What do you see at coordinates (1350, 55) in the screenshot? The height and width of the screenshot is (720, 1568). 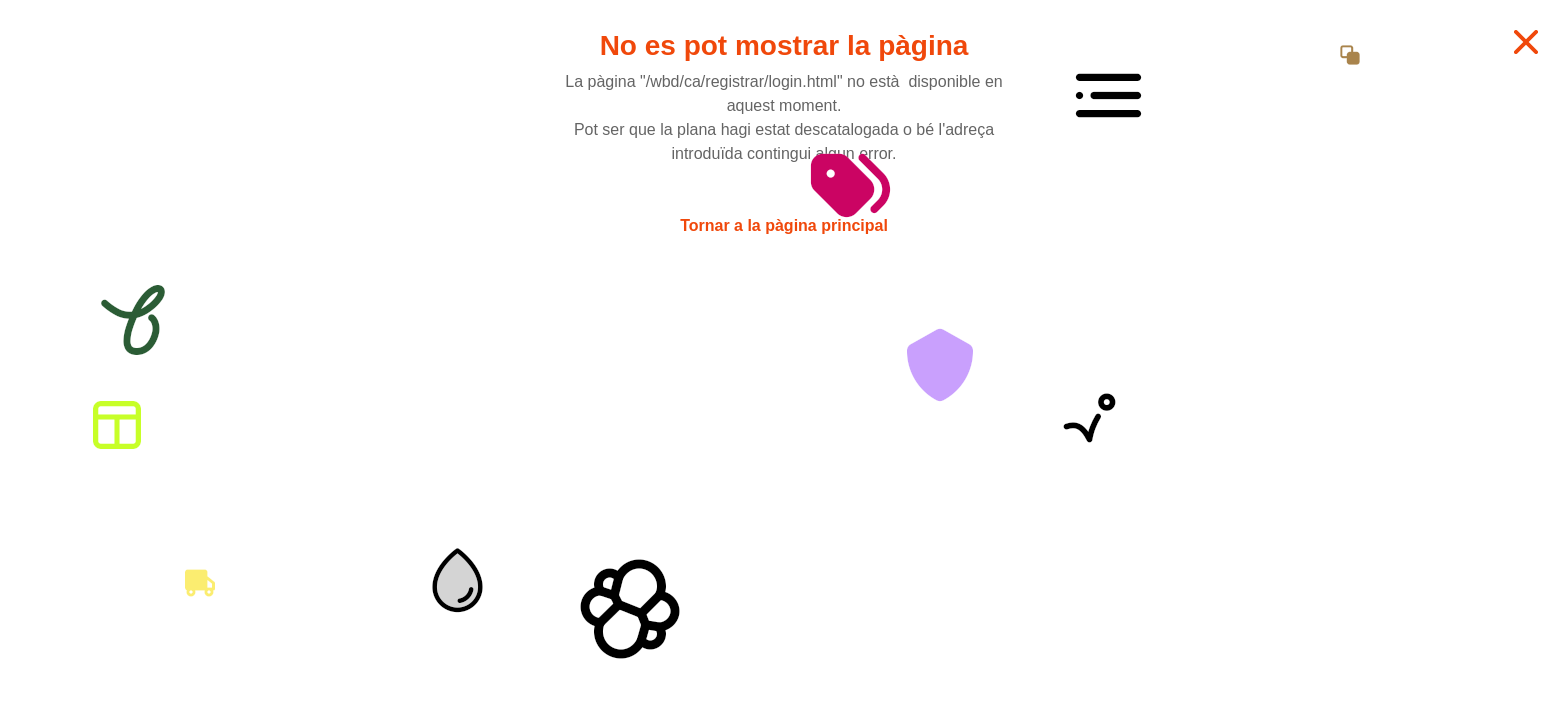 I see `copy to clipboard` at bounding box center [1350, 55].